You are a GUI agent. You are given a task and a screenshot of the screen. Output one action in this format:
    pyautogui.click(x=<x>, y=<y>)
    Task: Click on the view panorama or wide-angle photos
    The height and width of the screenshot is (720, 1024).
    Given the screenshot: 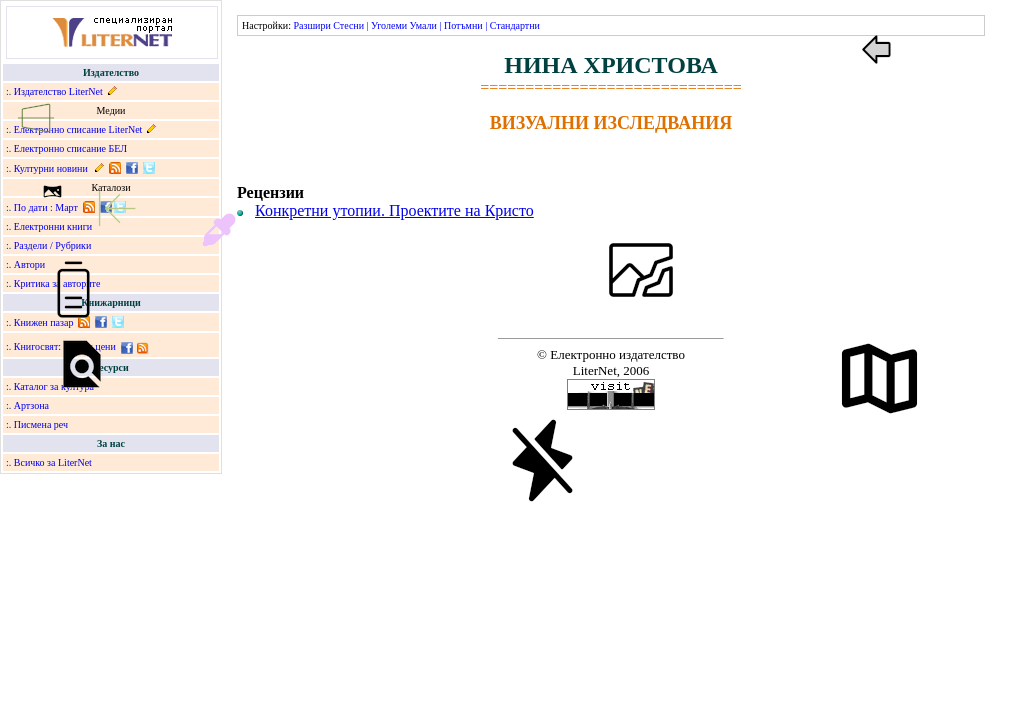 What is the action you would take?
    pyautogui.click(x=52, y=191)
    